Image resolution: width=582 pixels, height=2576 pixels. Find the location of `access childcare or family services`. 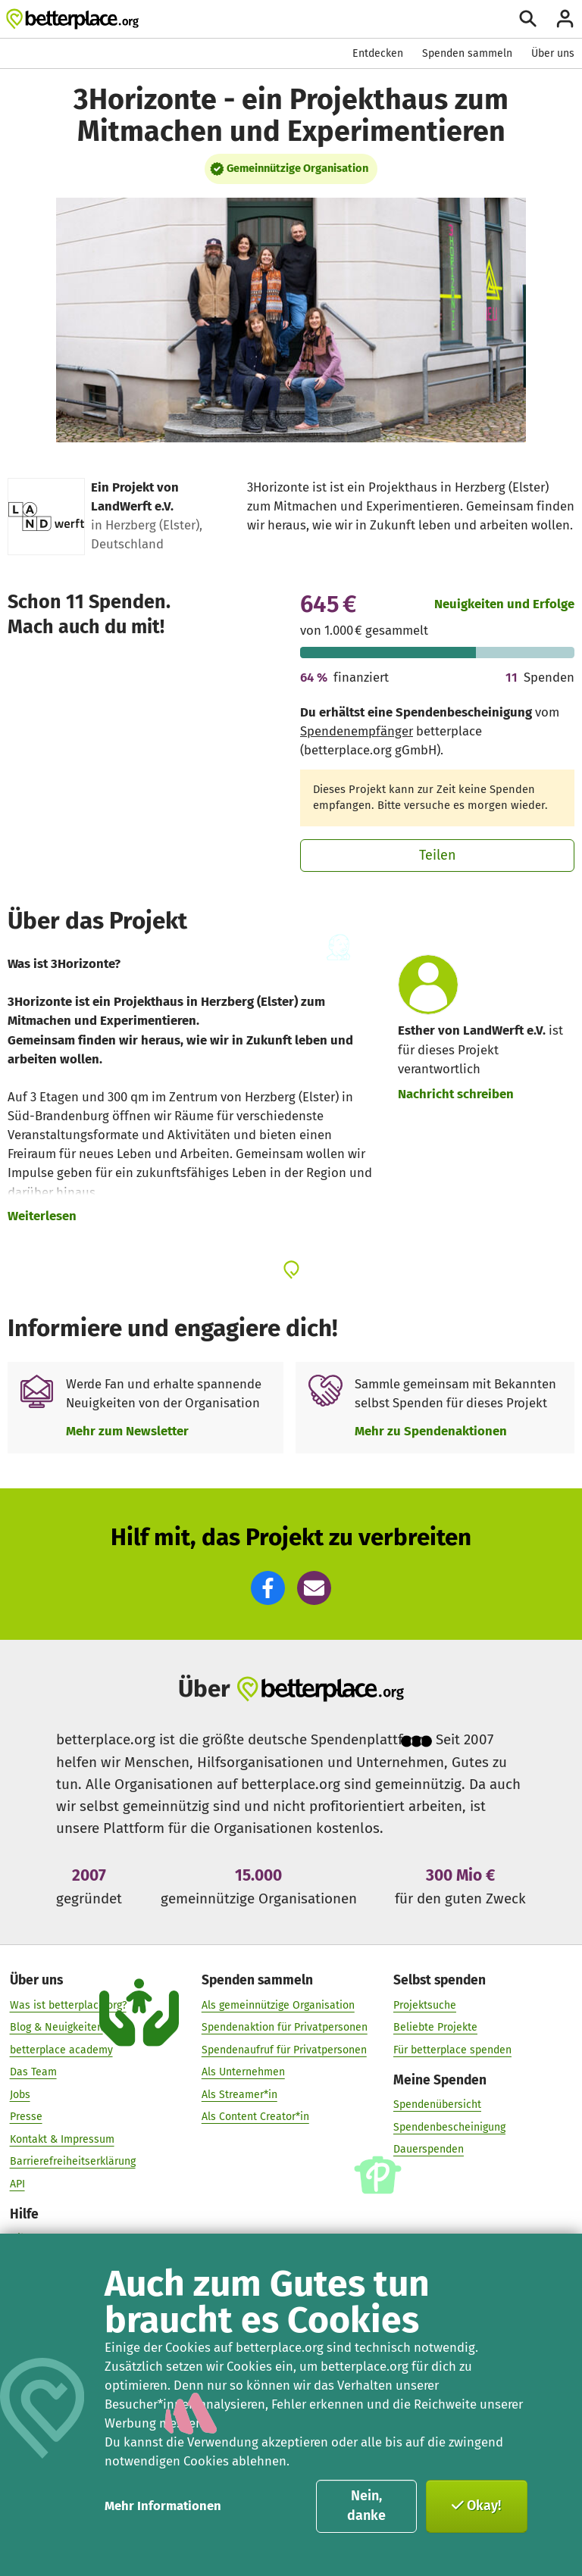

access childcare or family services is located at coordinates (139, 2014).